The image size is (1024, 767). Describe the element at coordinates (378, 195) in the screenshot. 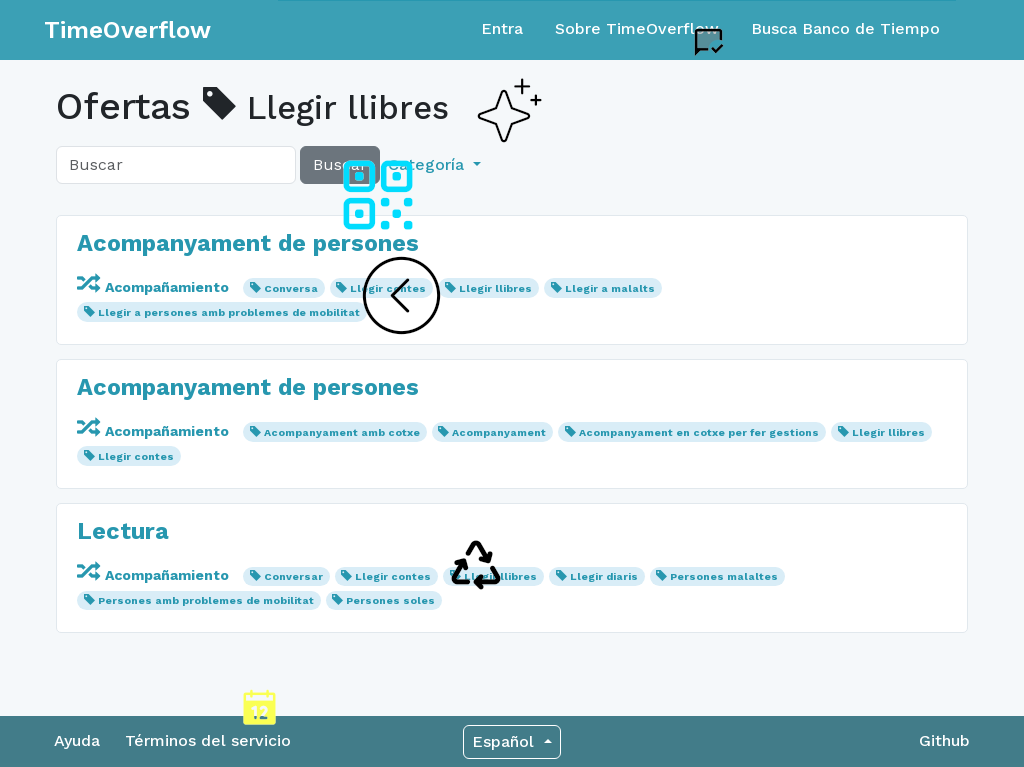

I see `scan or generate a qr code` at that location.